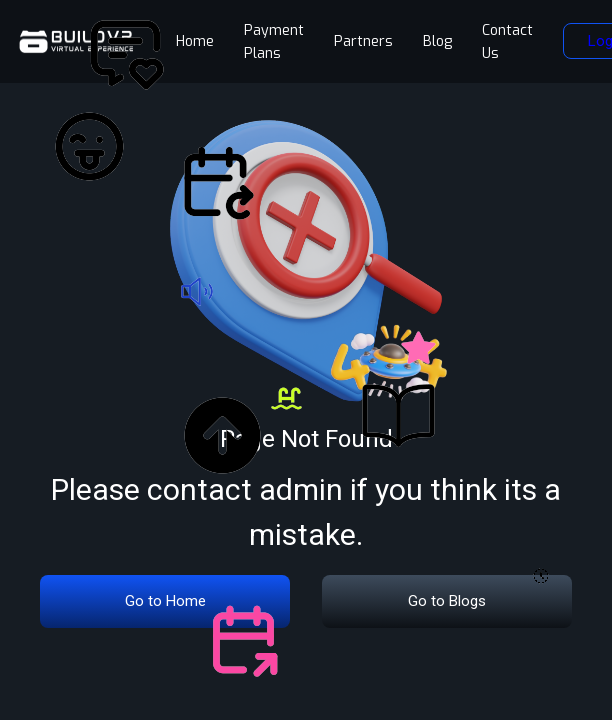 This screenshot has width=612, height=720. Describe the element at coordinates (541, 576) in the screenshot. I see `toggle history tracking off` at that location.